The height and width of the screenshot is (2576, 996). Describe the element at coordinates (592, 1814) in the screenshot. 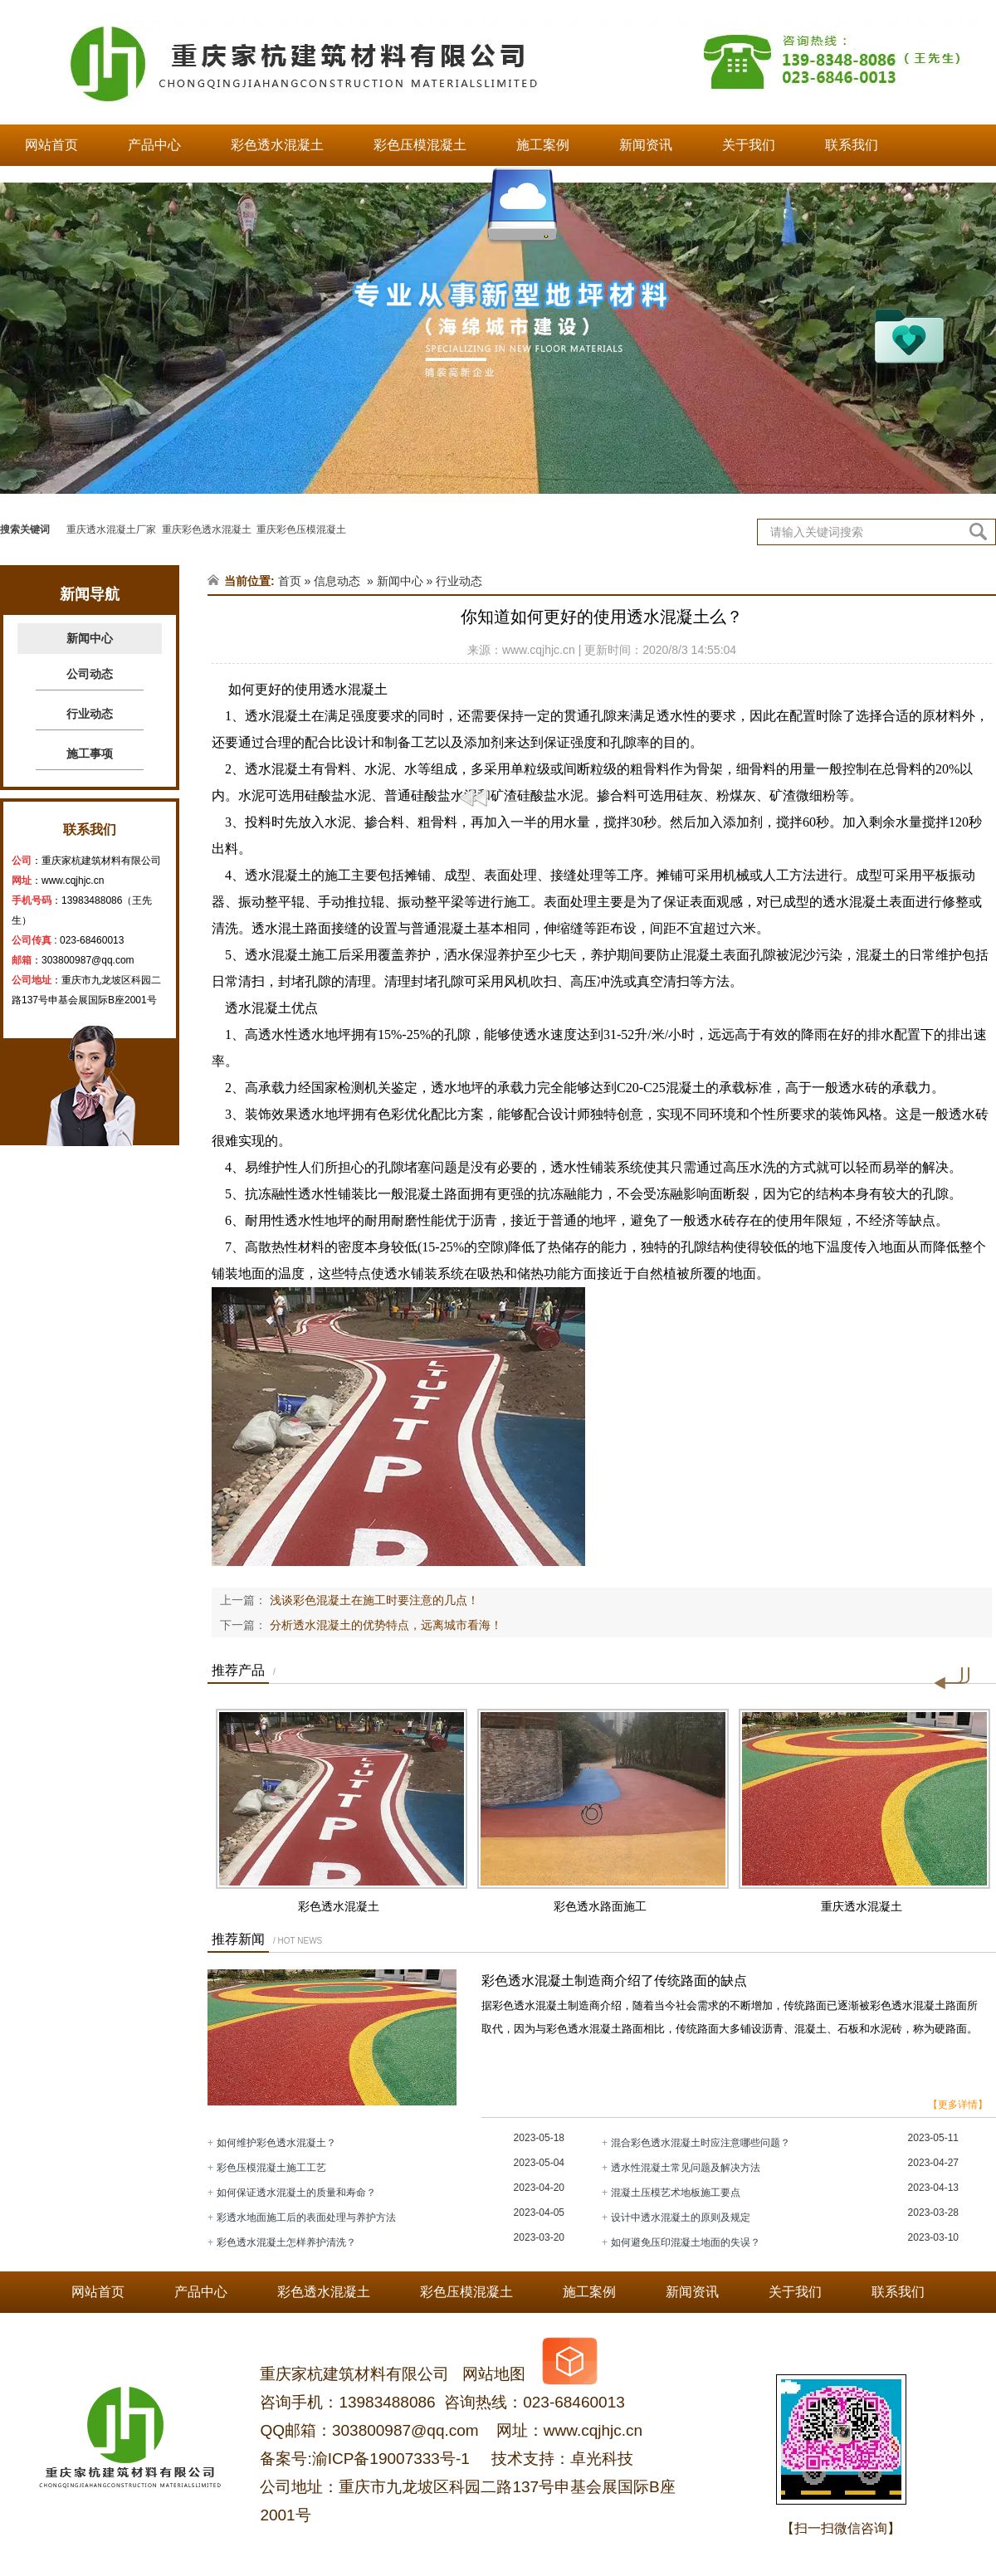

I see `open thunderbird email client` at that location.